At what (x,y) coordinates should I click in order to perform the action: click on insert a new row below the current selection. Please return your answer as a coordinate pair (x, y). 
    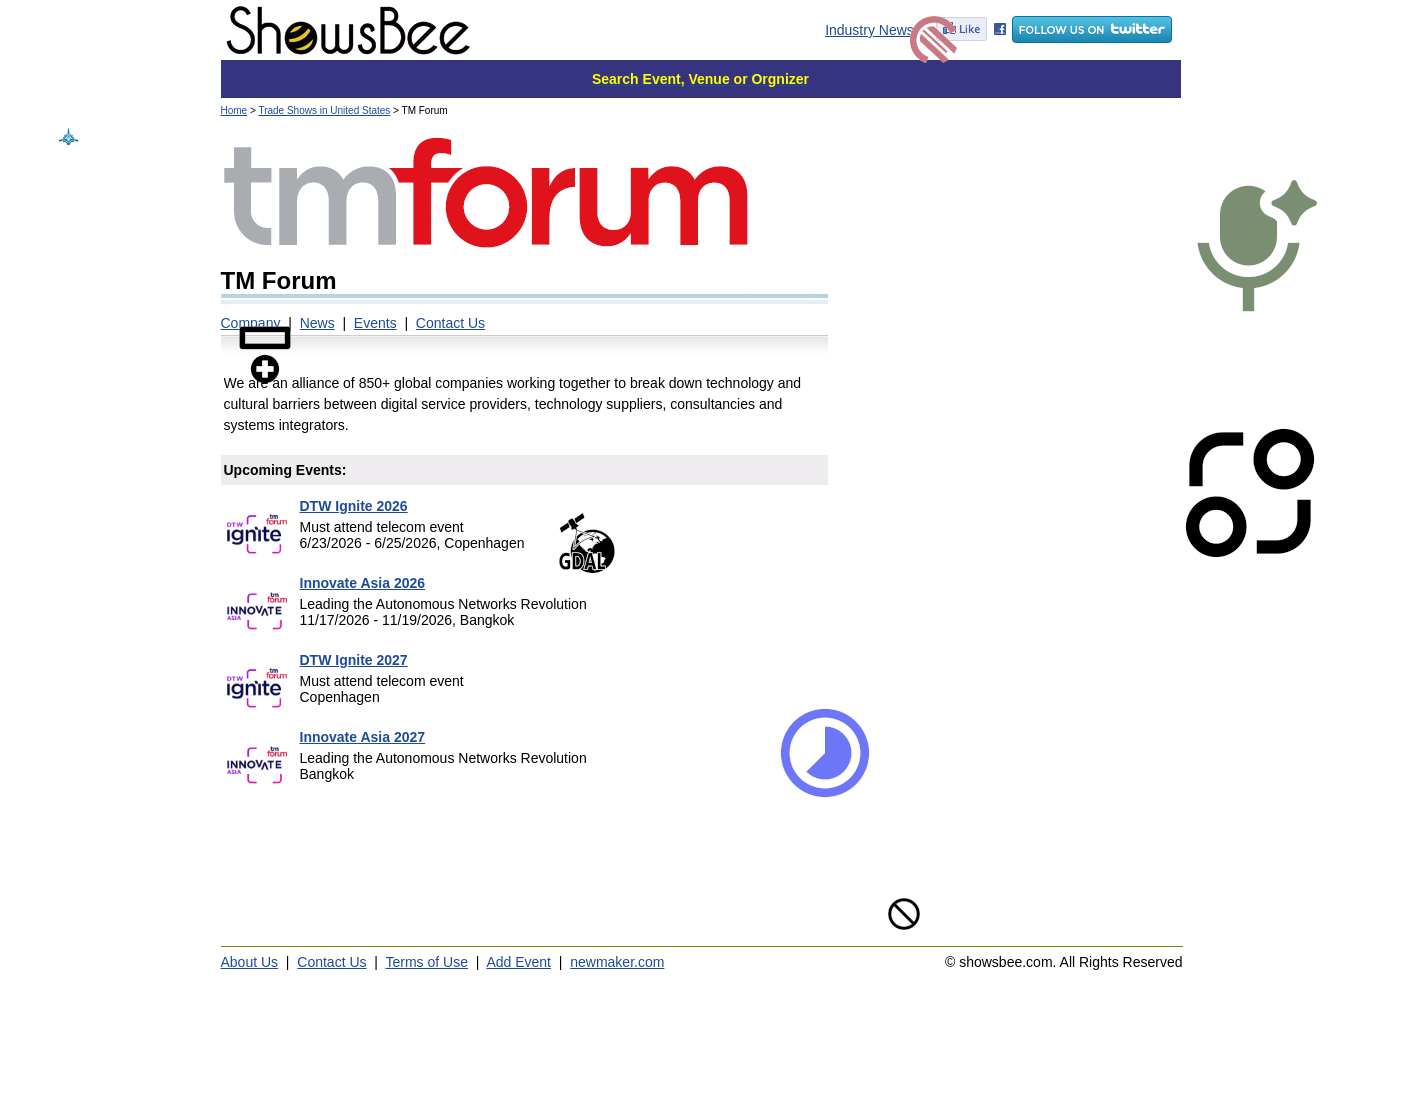
    Looking at the image, I should click on (265, 352).